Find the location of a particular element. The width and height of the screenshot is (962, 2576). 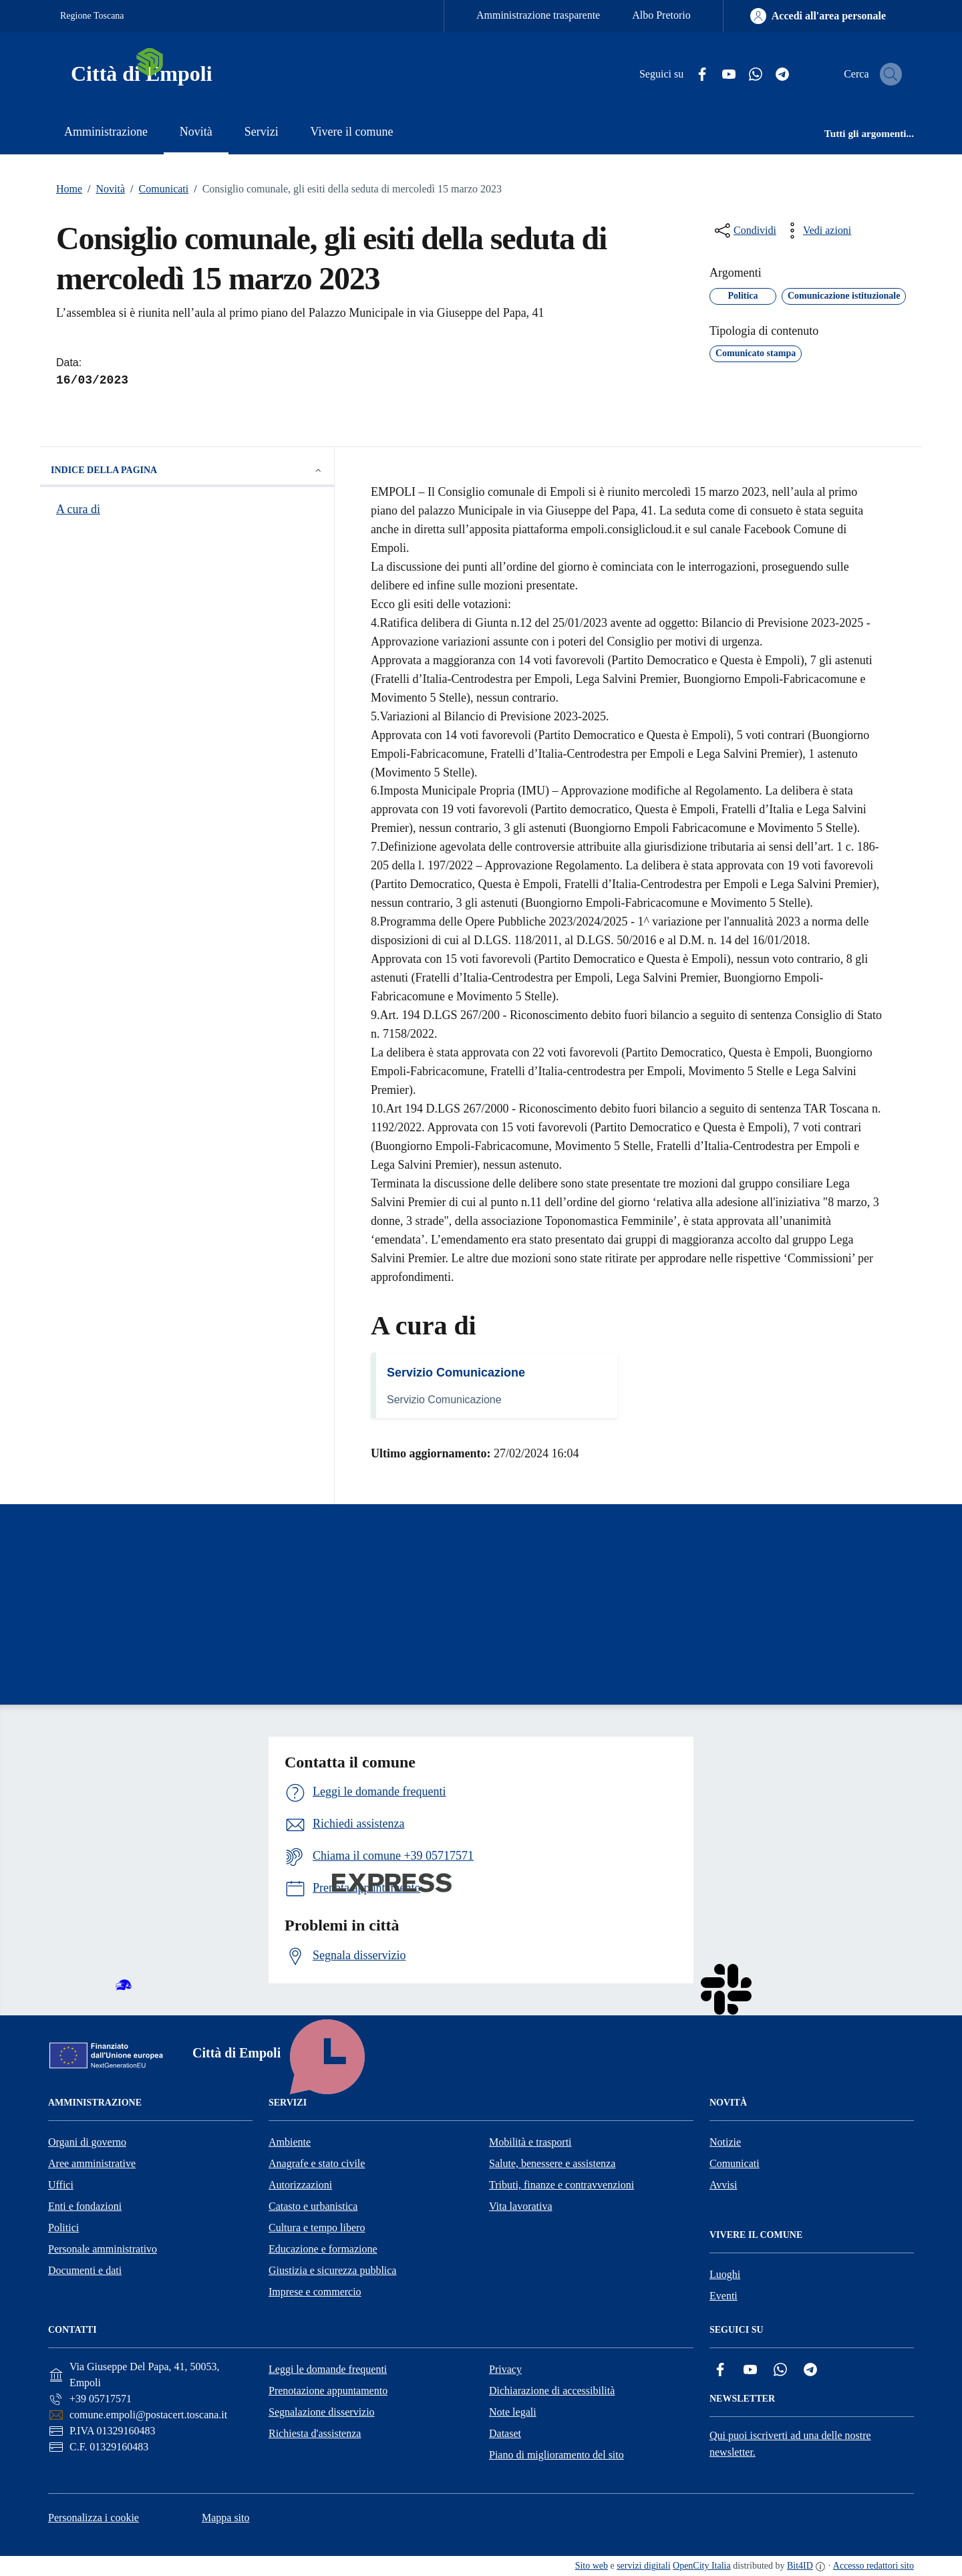

view chat history is located at coordinates (327, 2057).